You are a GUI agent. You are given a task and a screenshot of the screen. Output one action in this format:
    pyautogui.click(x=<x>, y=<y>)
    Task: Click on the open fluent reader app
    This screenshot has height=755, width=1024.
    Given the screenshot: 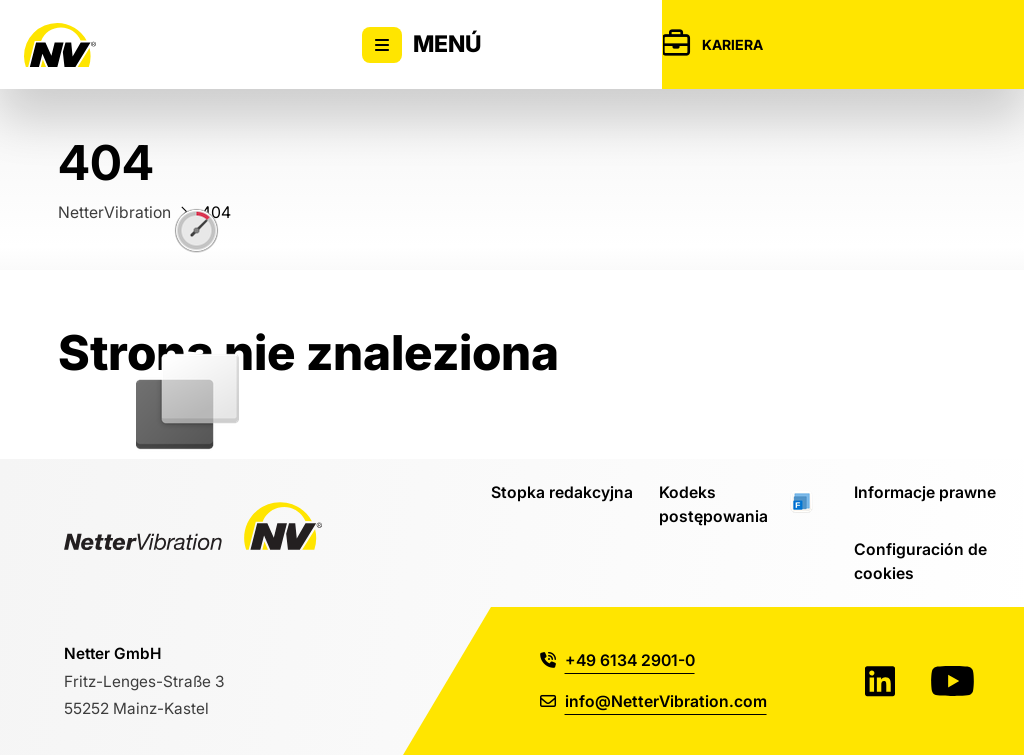 What is the action you would take?
    pyautogui.click(x=801, y=501)
    